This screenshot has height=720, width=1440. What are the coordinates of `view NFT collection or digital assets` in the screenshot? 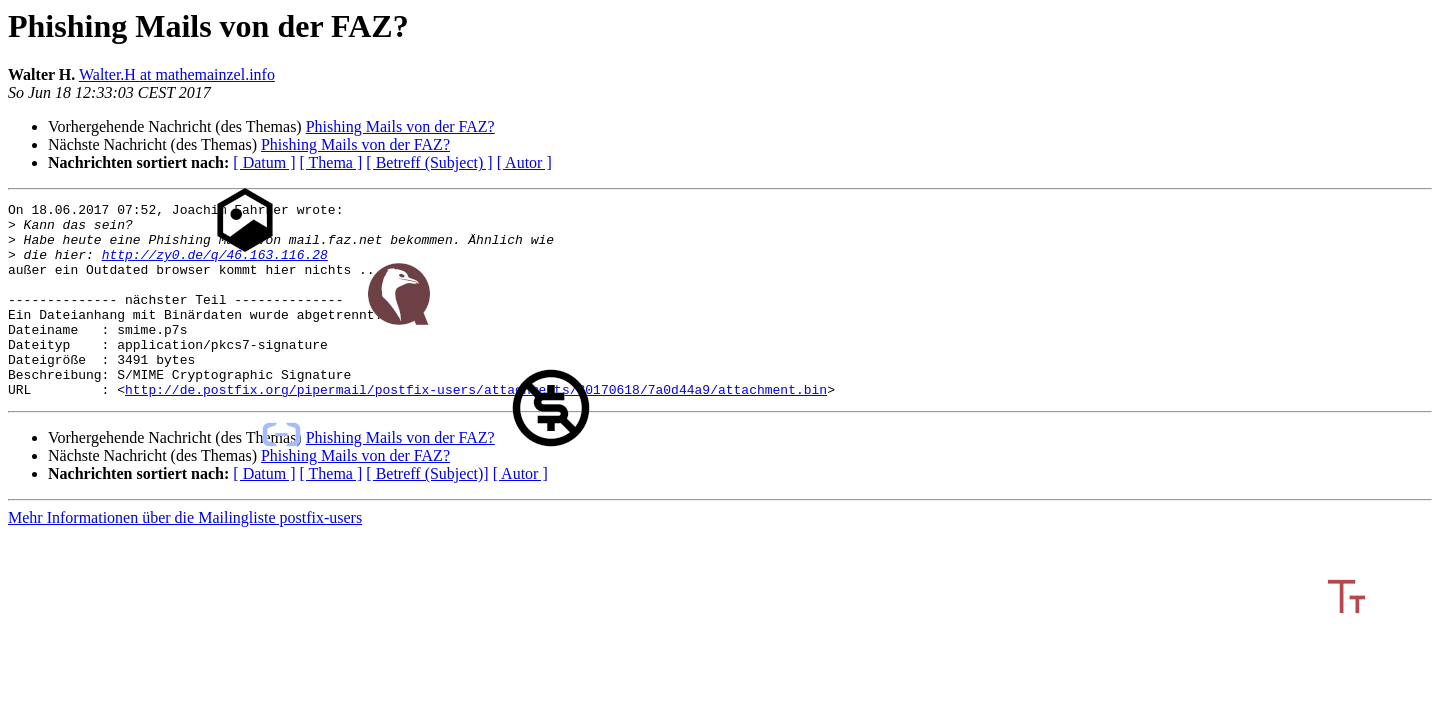 It's located at (245, 220).